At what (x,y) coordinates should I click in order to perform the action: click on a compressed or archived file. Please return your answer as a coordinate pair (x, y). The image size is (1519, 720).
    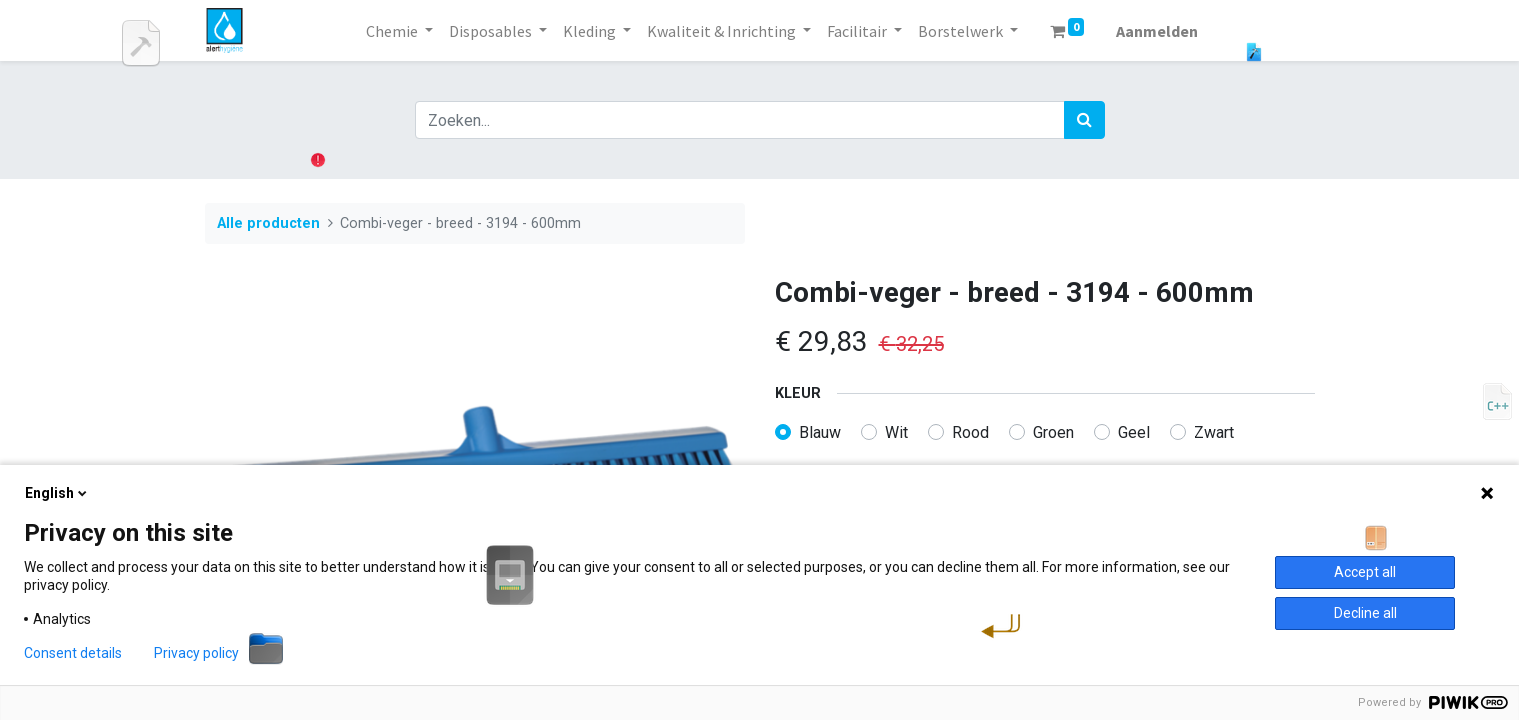
    Looking at the image, I should click on (1376, 538).